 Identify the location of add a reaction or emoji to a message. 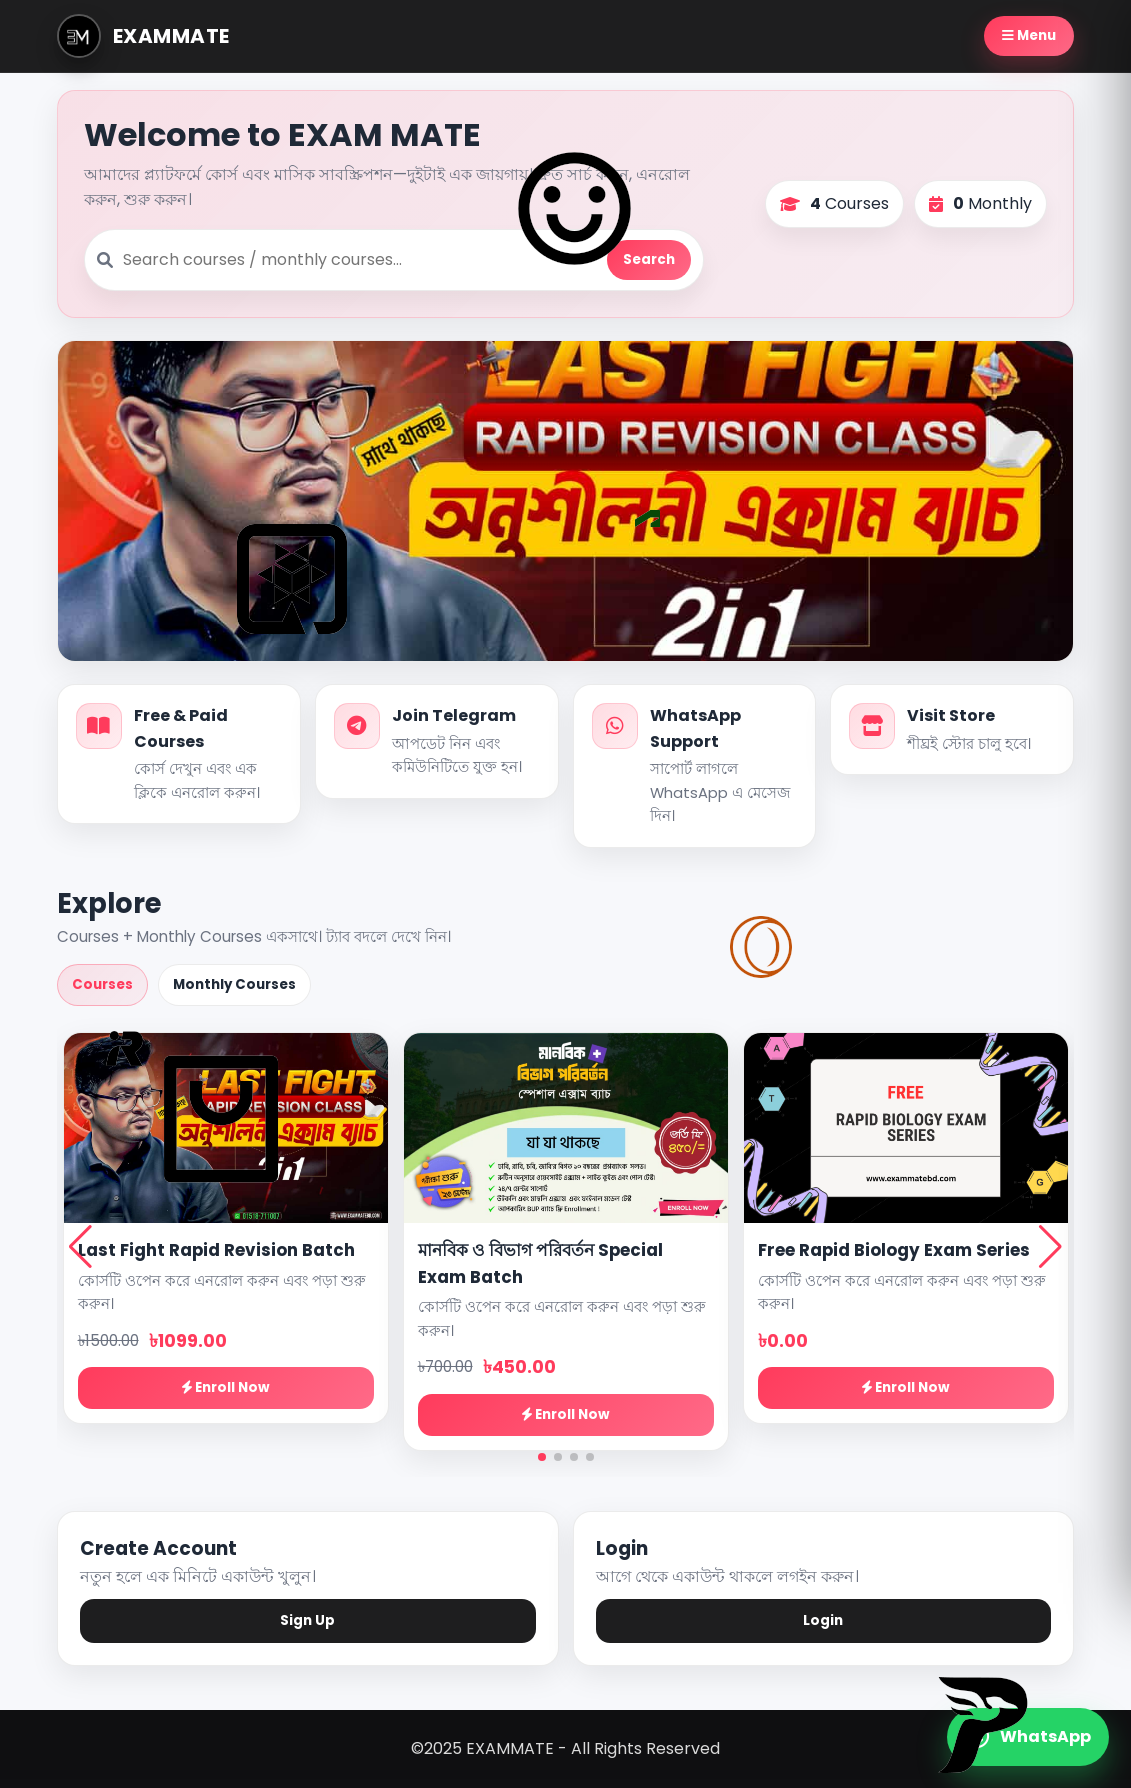
(574, 208).